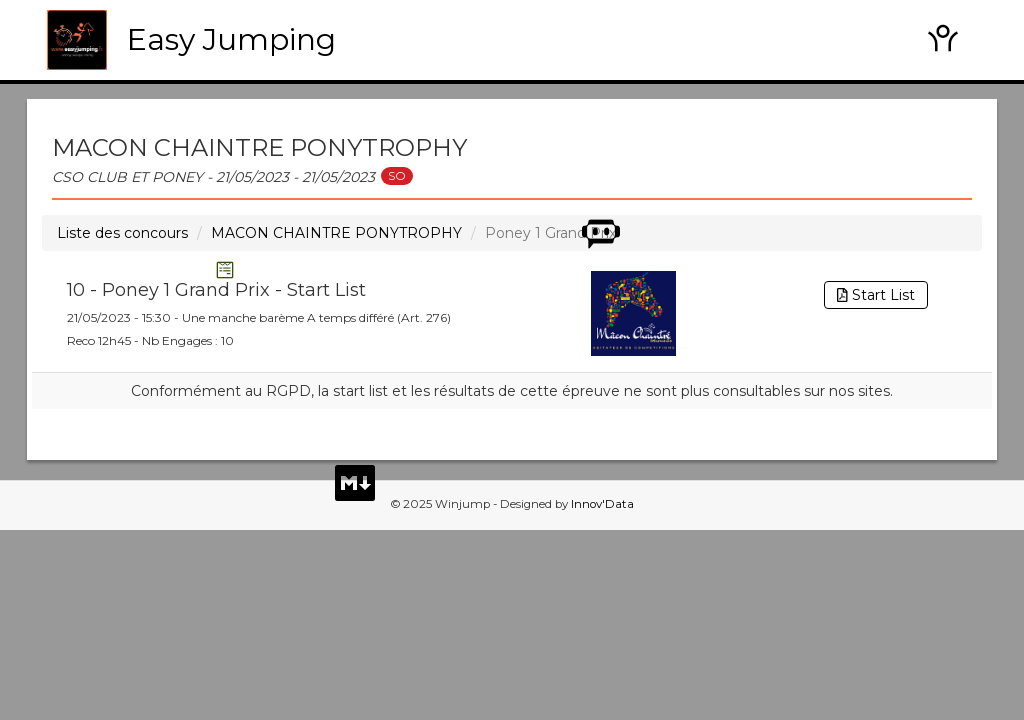  Describe the element at coordinates (225, 270) in the screenshot. I see `WPForms plugin logo` at that location.